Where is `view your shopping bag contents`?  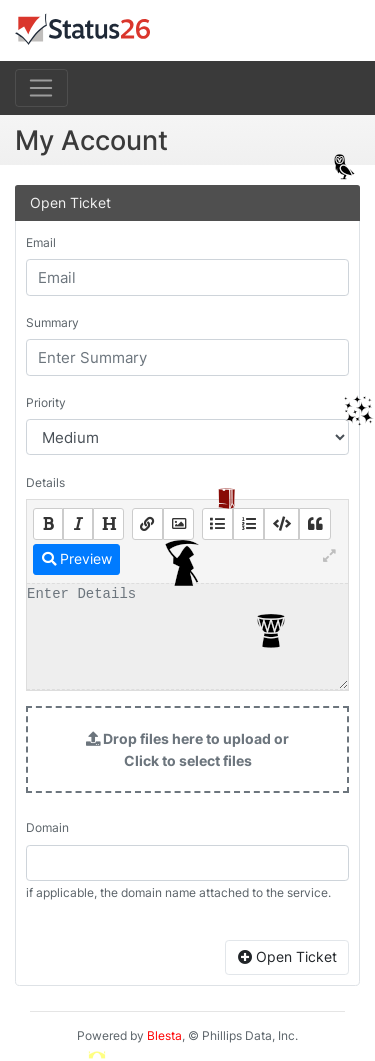 view your shopping bag contents is located at coordinates (227, 498).